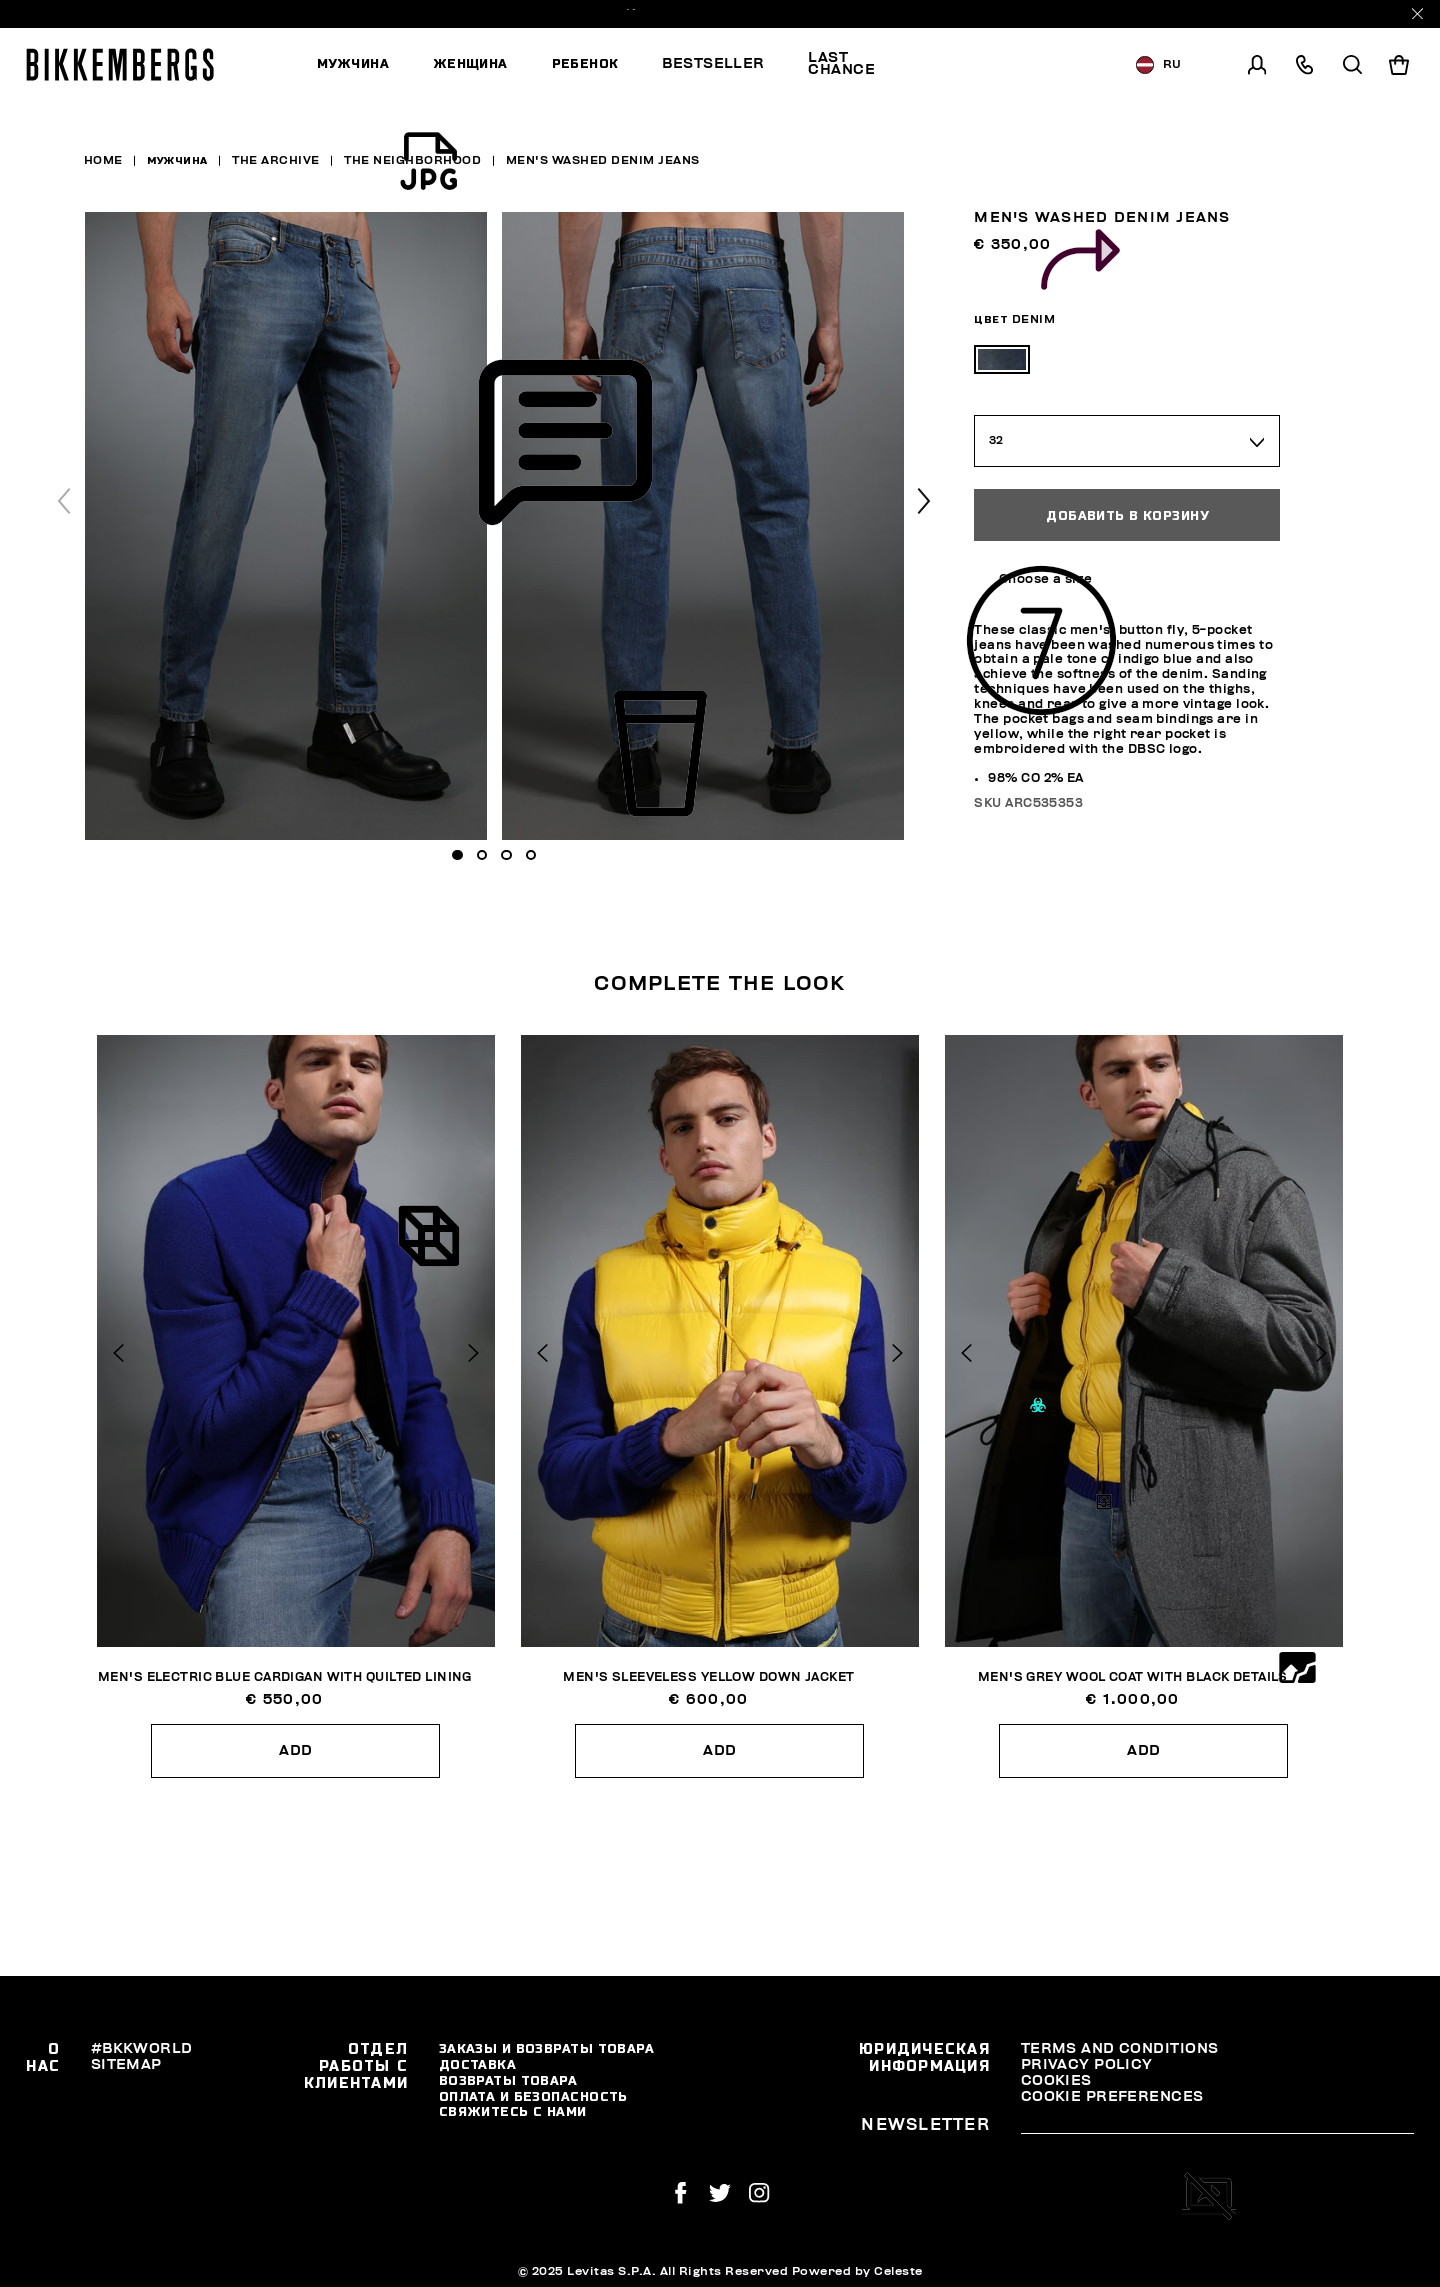 The height and width of the screenshot is (2287, 1440). Describe the element at coordinates (1209, 2196) in the screenshot. I see `stop sharing your screen` at that location.